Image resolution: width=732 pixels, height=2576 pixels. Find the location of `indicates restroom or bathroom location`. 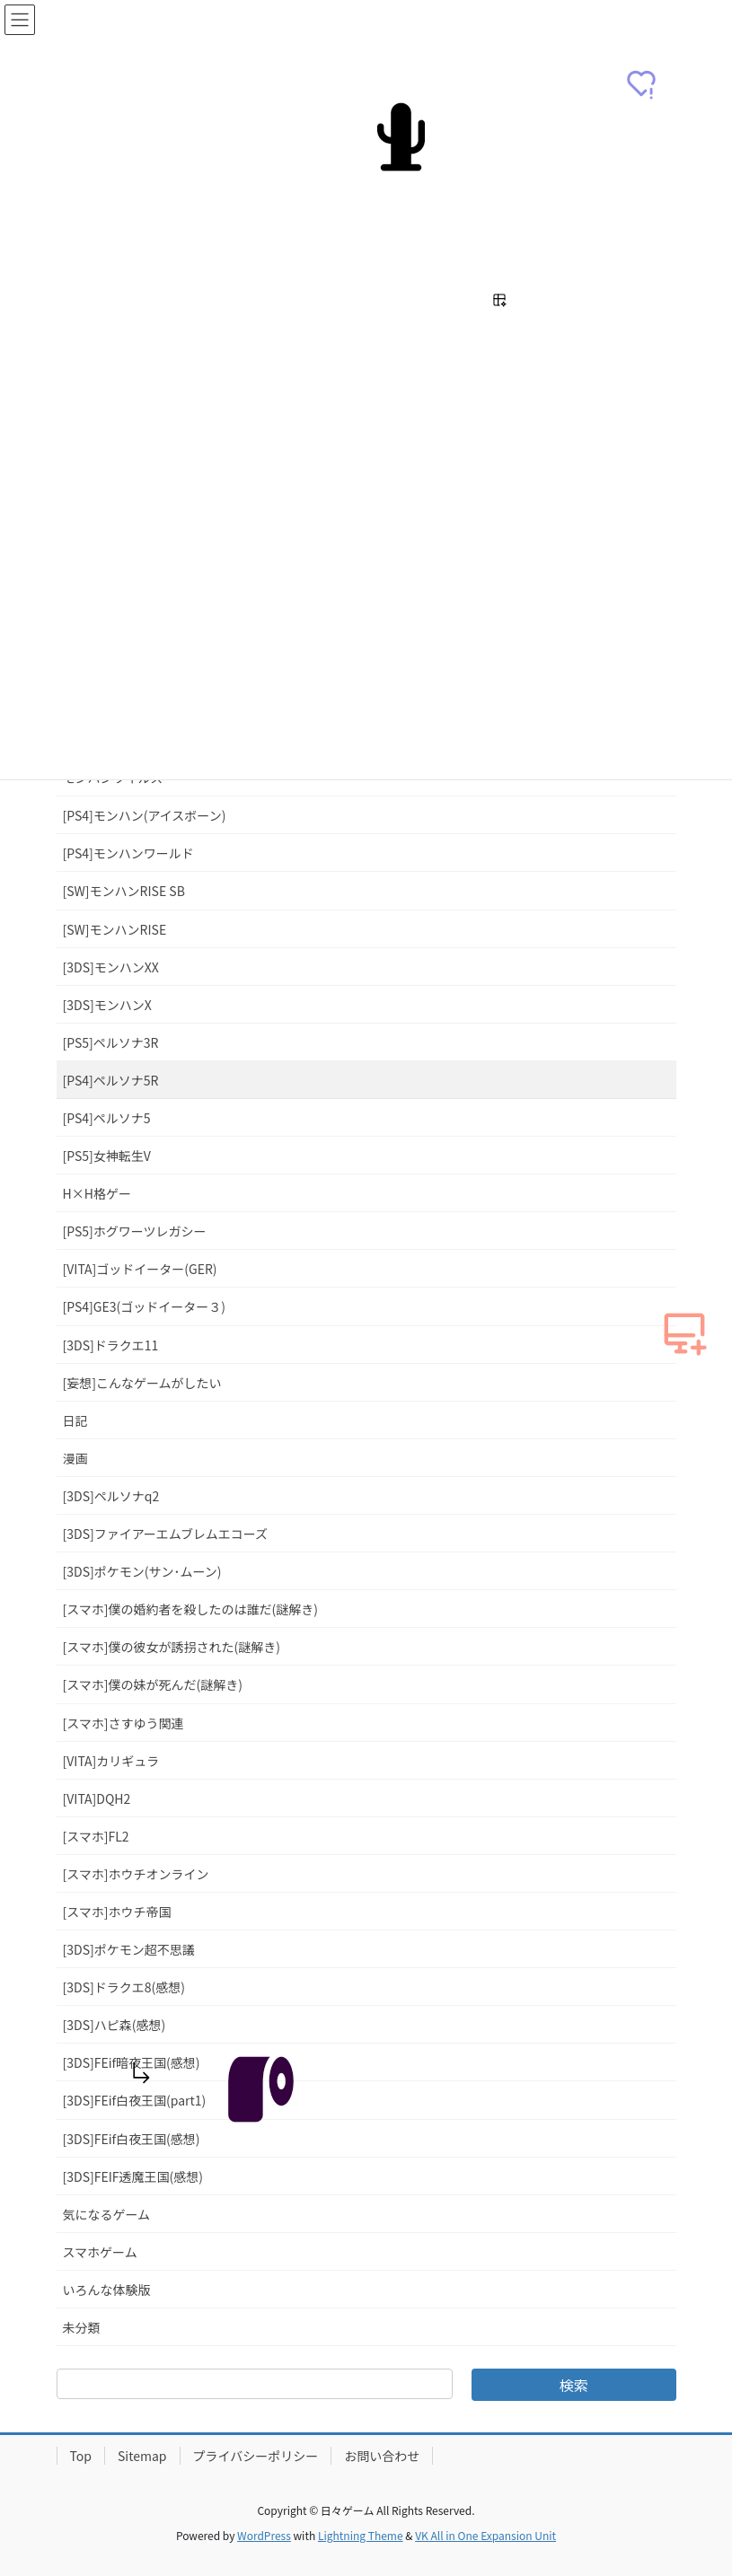

indicates restroom or bathroom location is located at coordinates (260, 2085).